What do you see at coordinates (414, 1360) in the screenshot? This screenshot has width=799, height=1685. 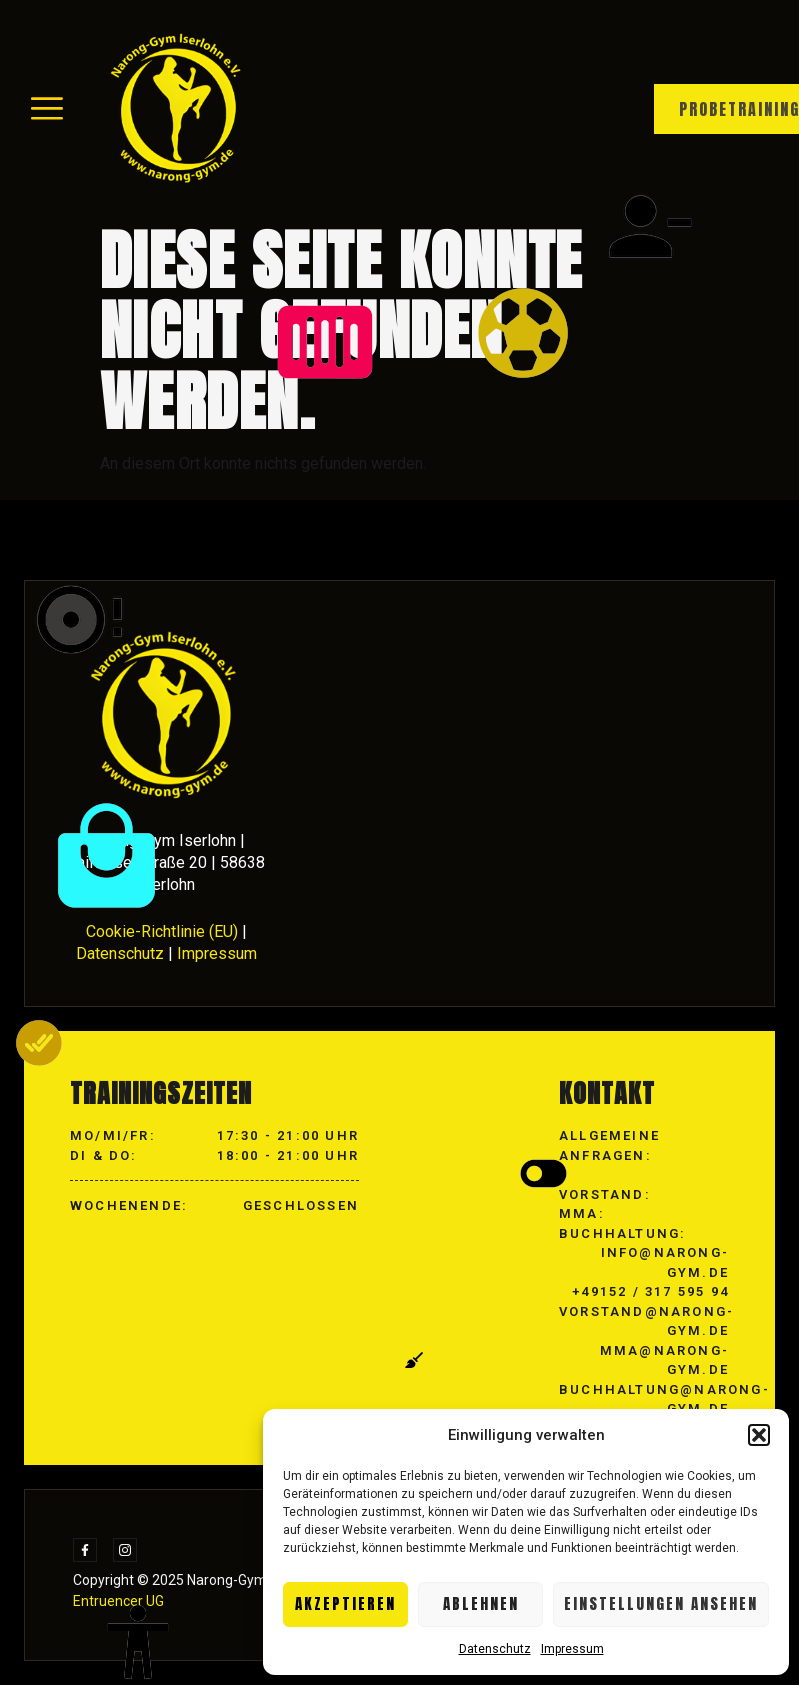 I see `clear or clean up items` at bounding box center [414, 1360].